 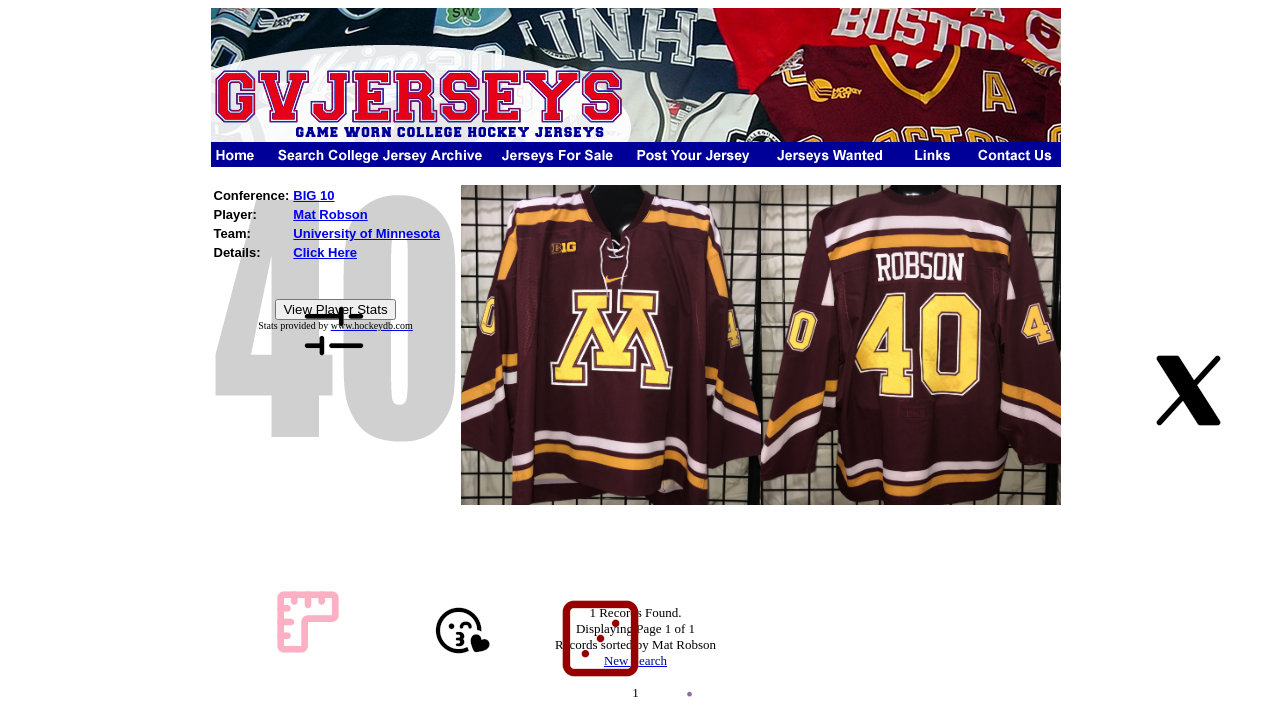 What do you see at coordinates (1188, 390) in the screenshot?
I see `open the X (formerly Twitter) app` at bounding box center [1188, 390].